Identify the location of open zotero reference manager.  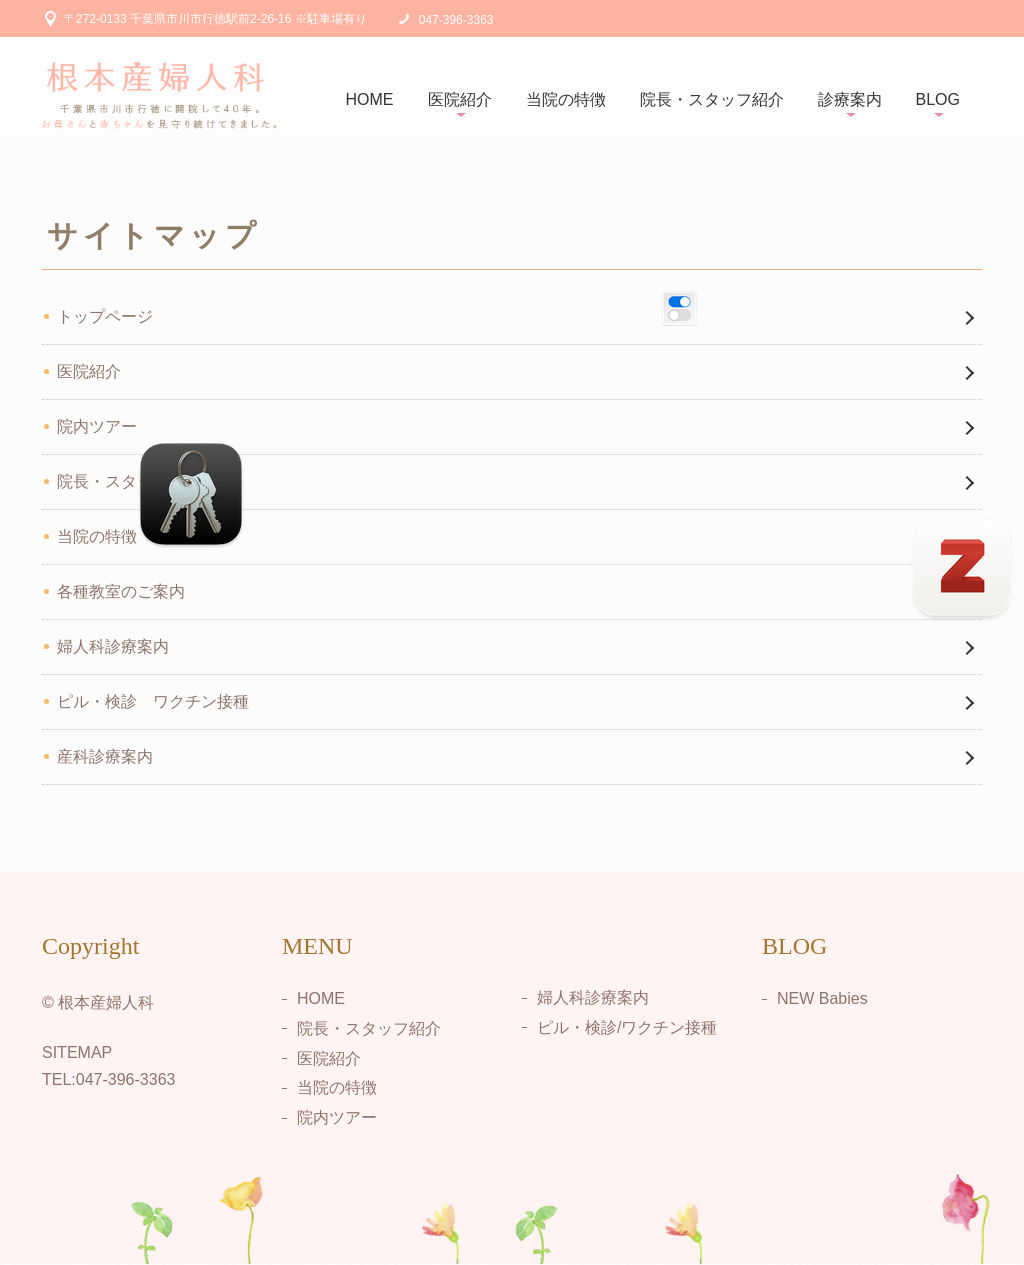
(962, 568).